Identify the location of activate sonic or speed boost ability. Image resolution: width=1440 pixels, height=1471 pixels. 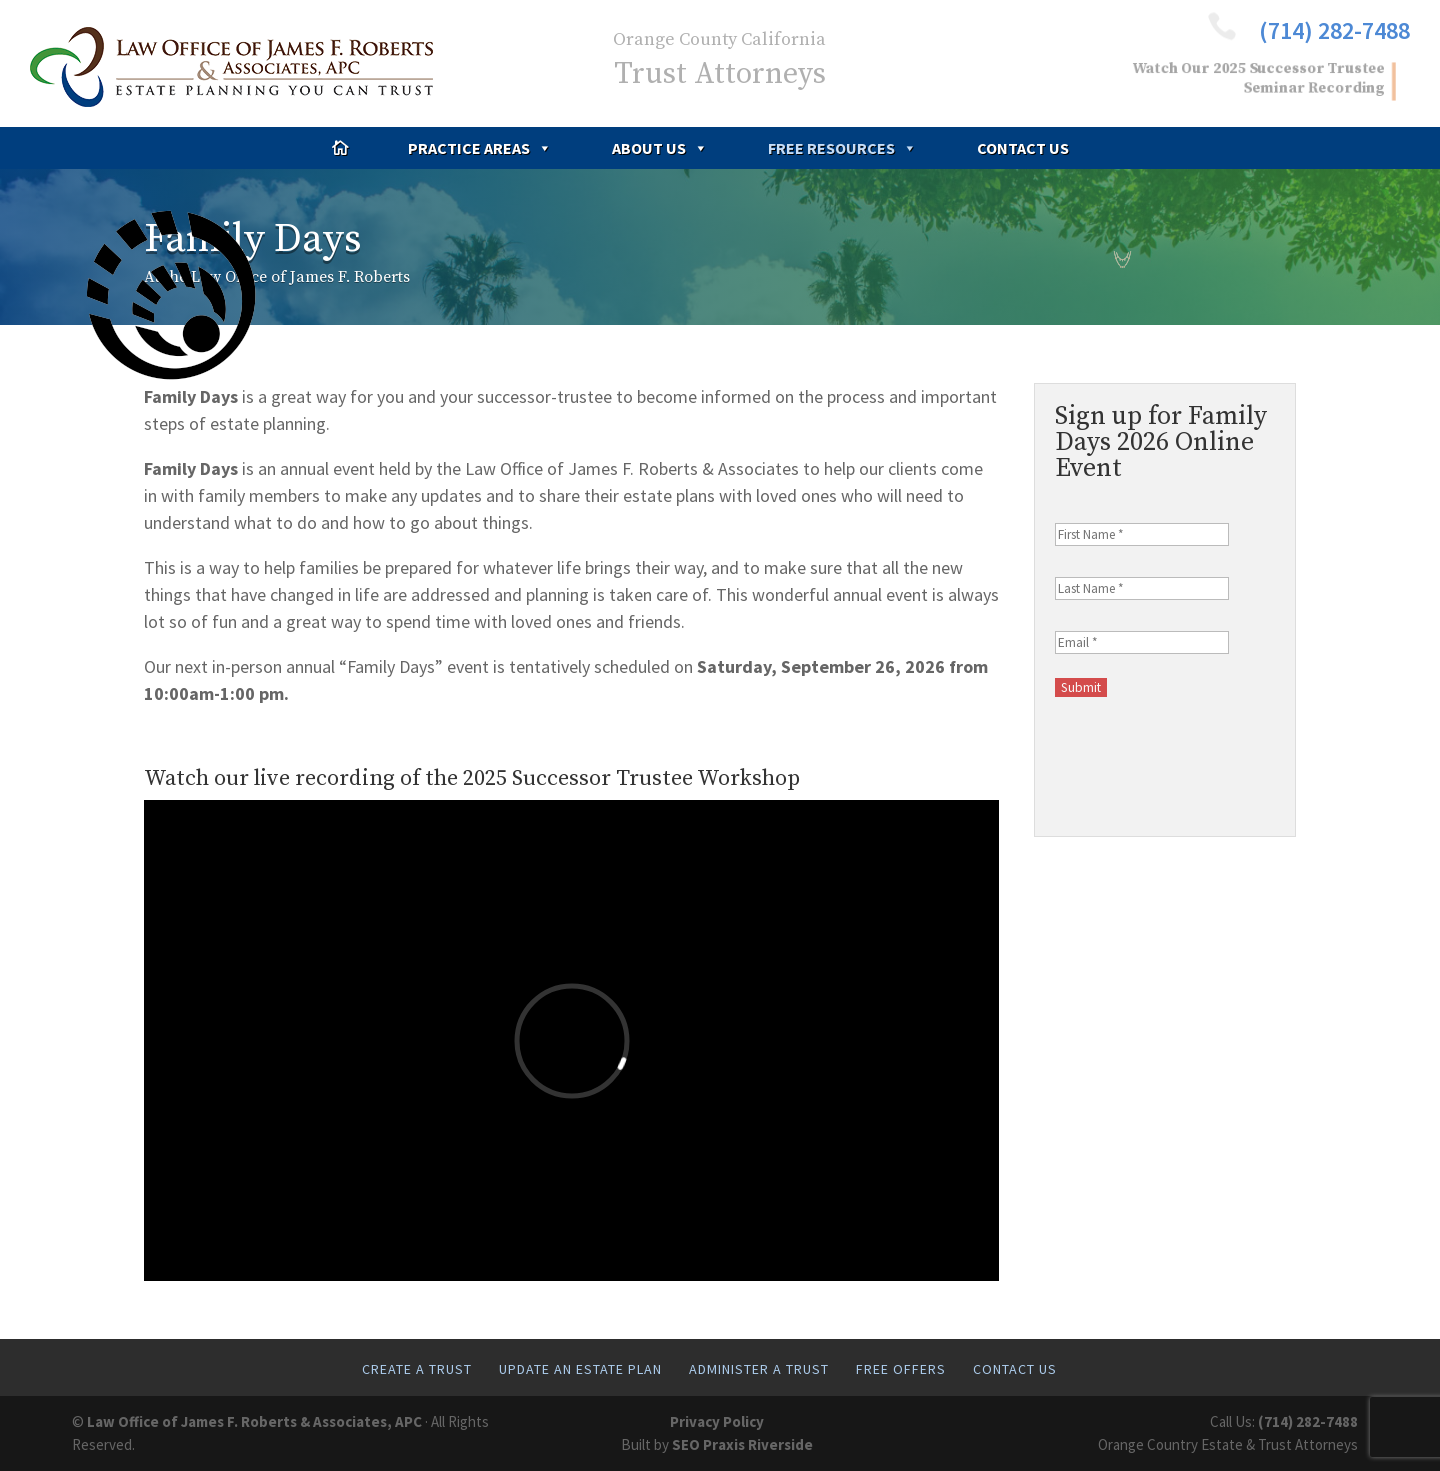
(171, 295).